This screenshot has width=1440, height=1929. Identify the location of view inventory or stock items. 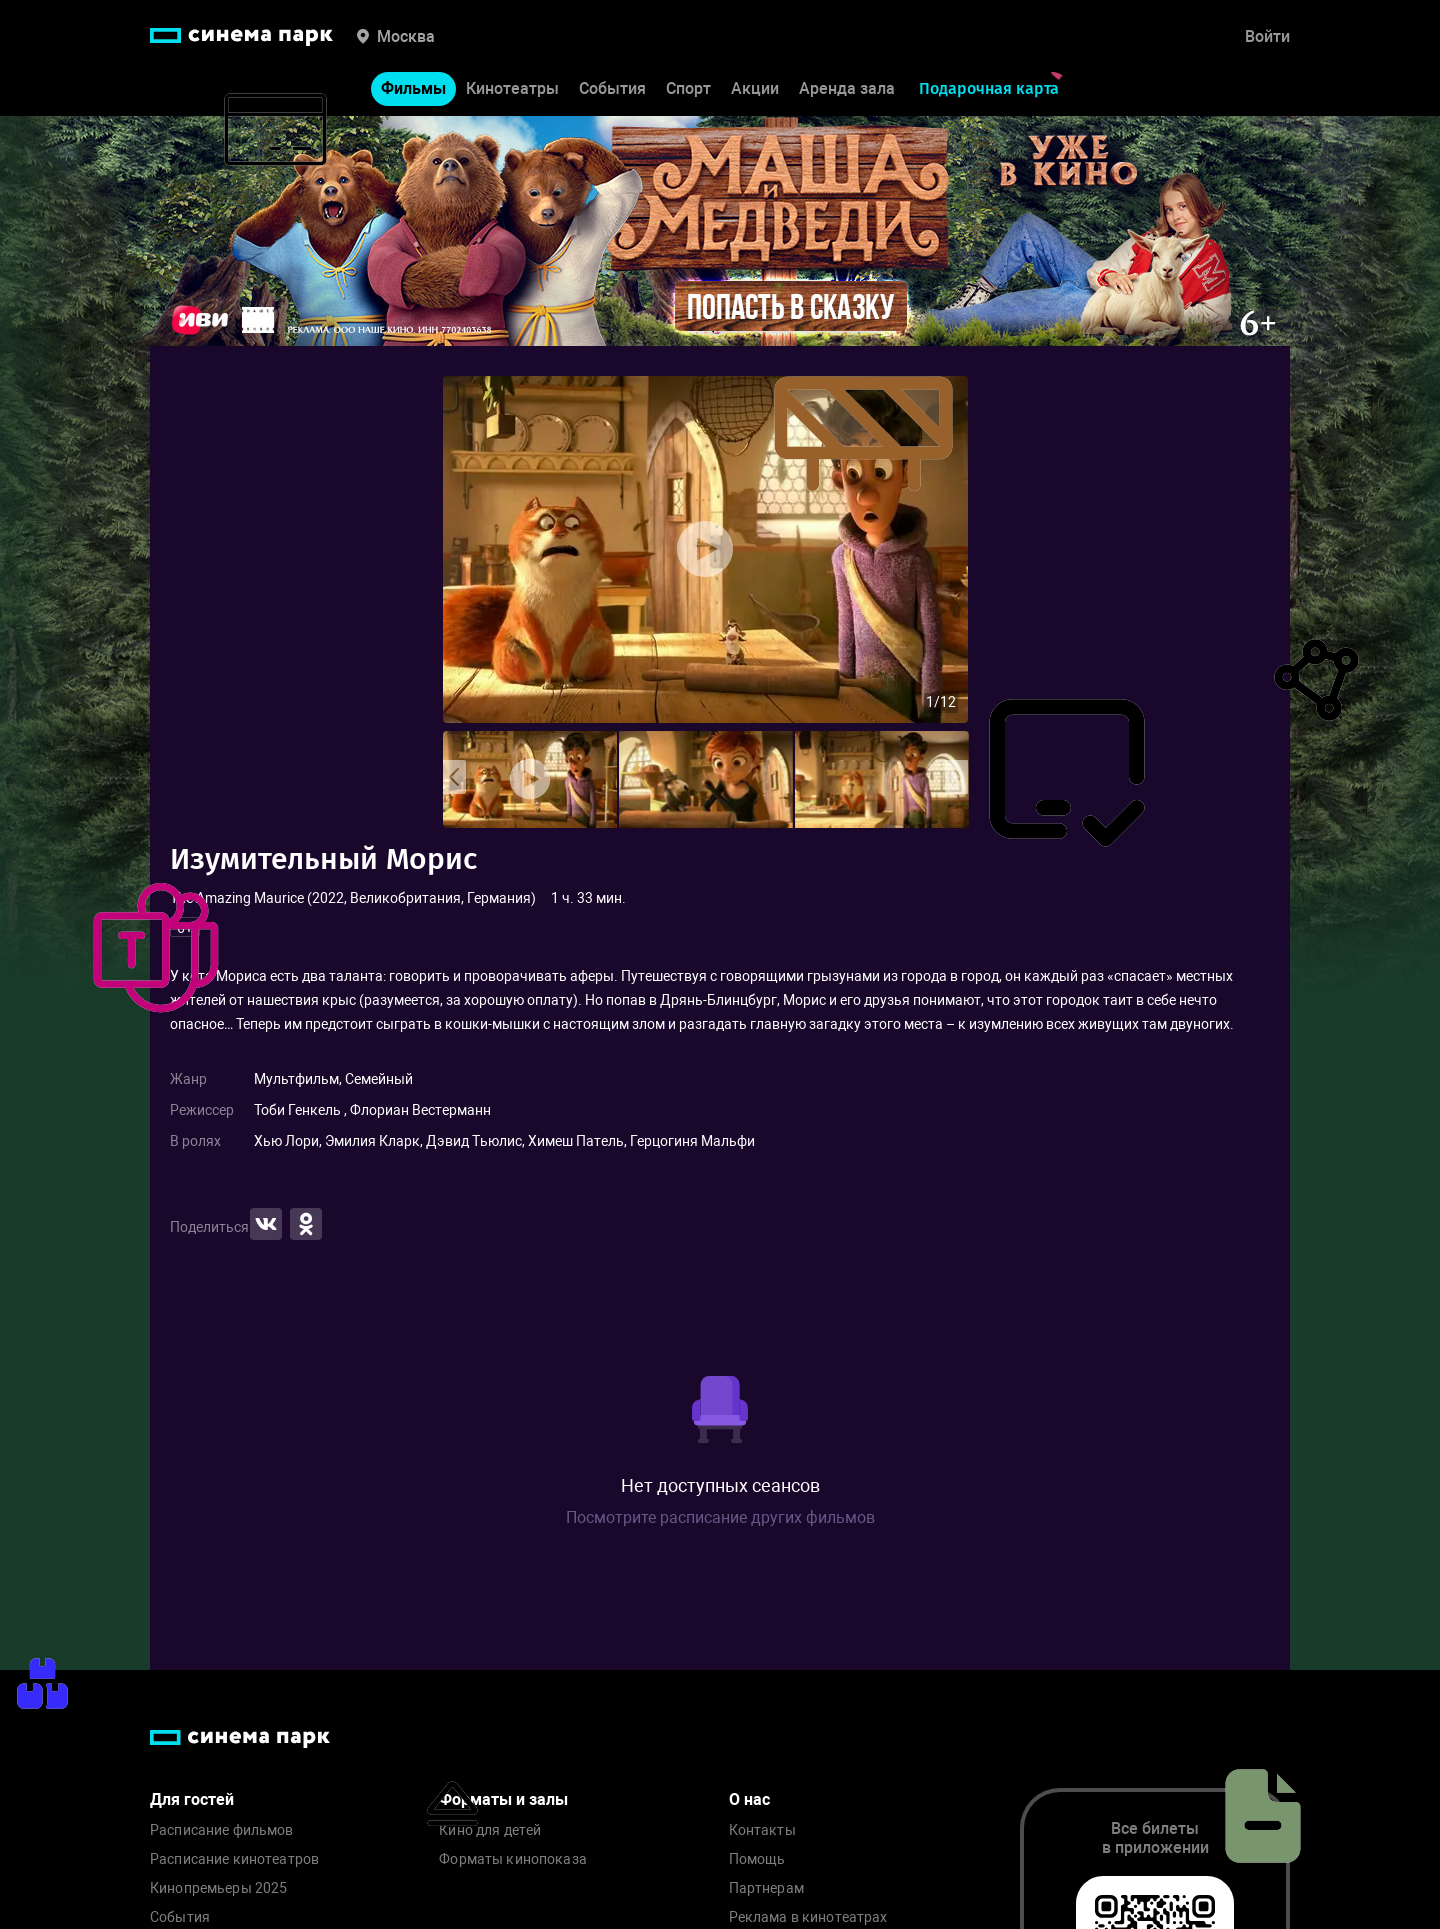
(42, 1683).